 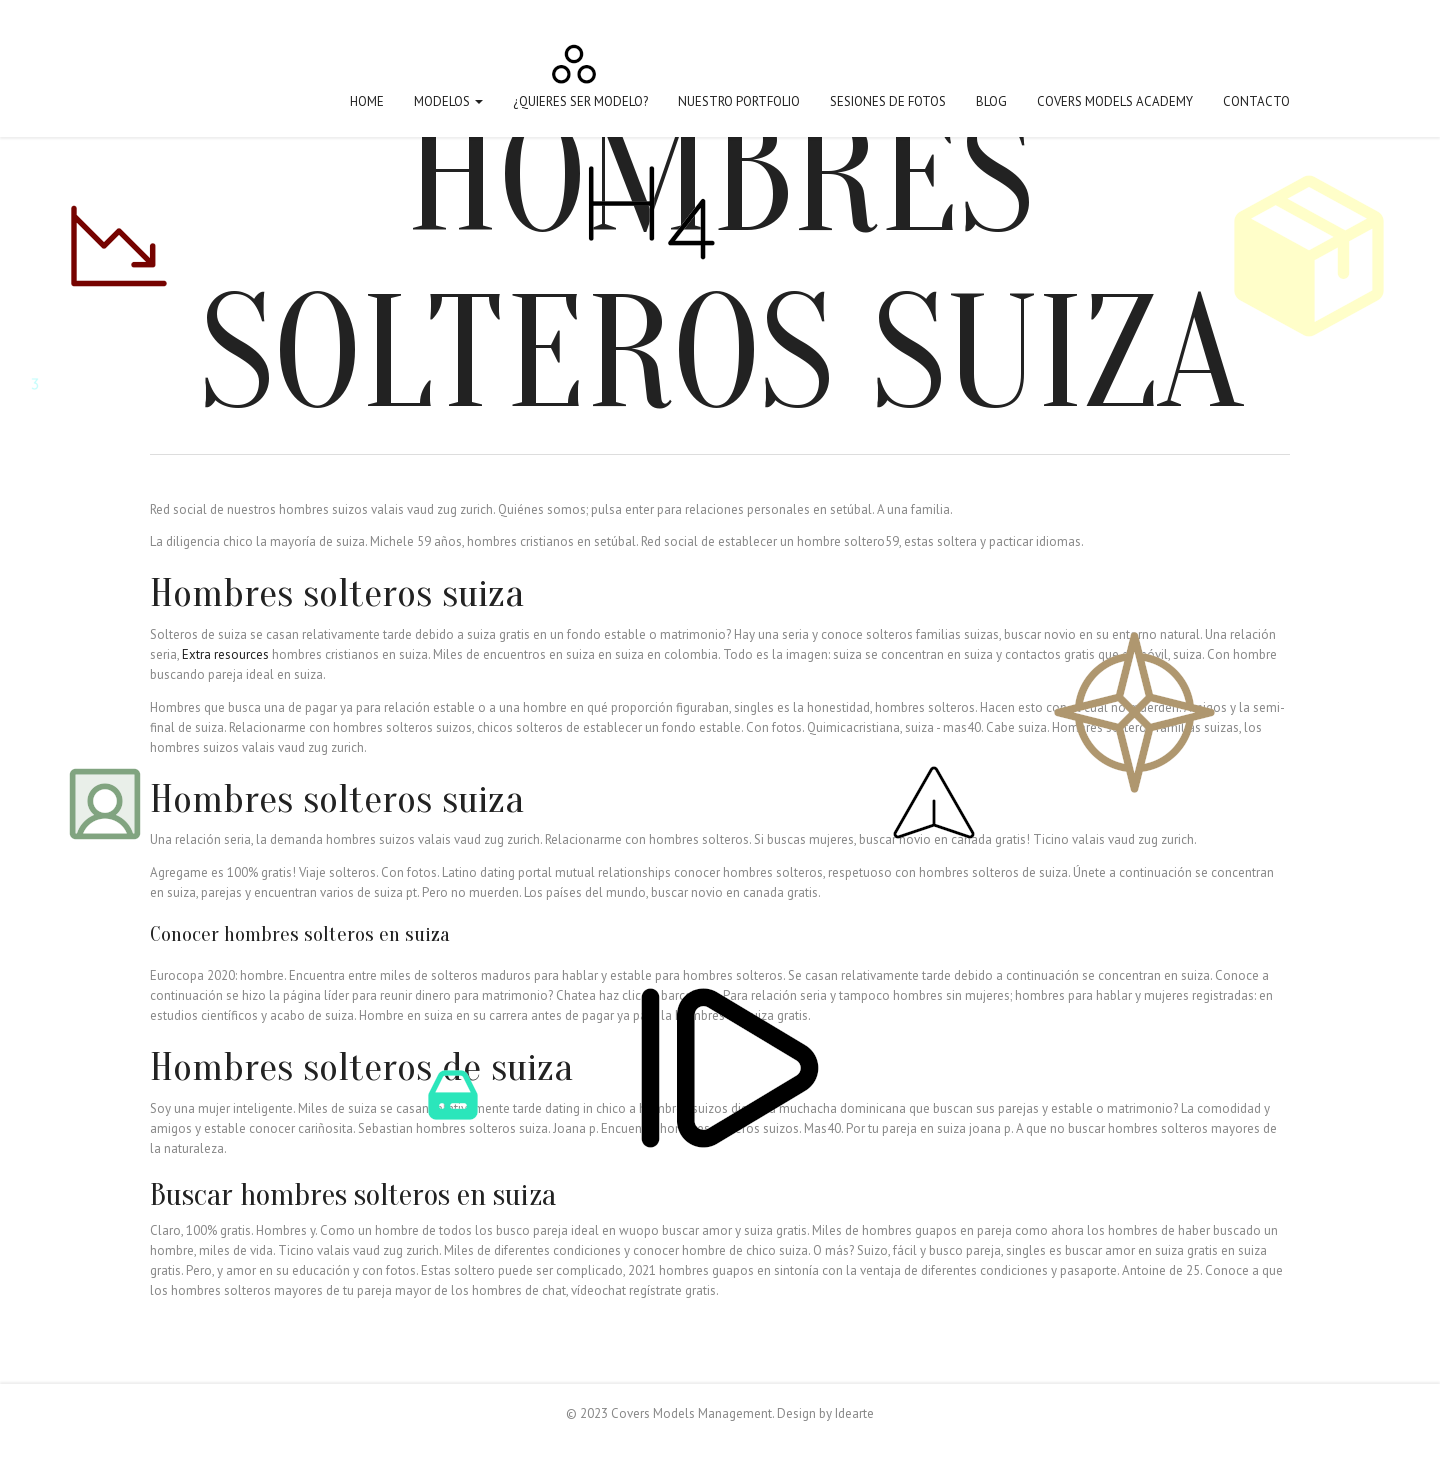 What do you see at coordinates (105, 804) in the screenshot?
I see `view your profile` at bounding box center [105, 804].